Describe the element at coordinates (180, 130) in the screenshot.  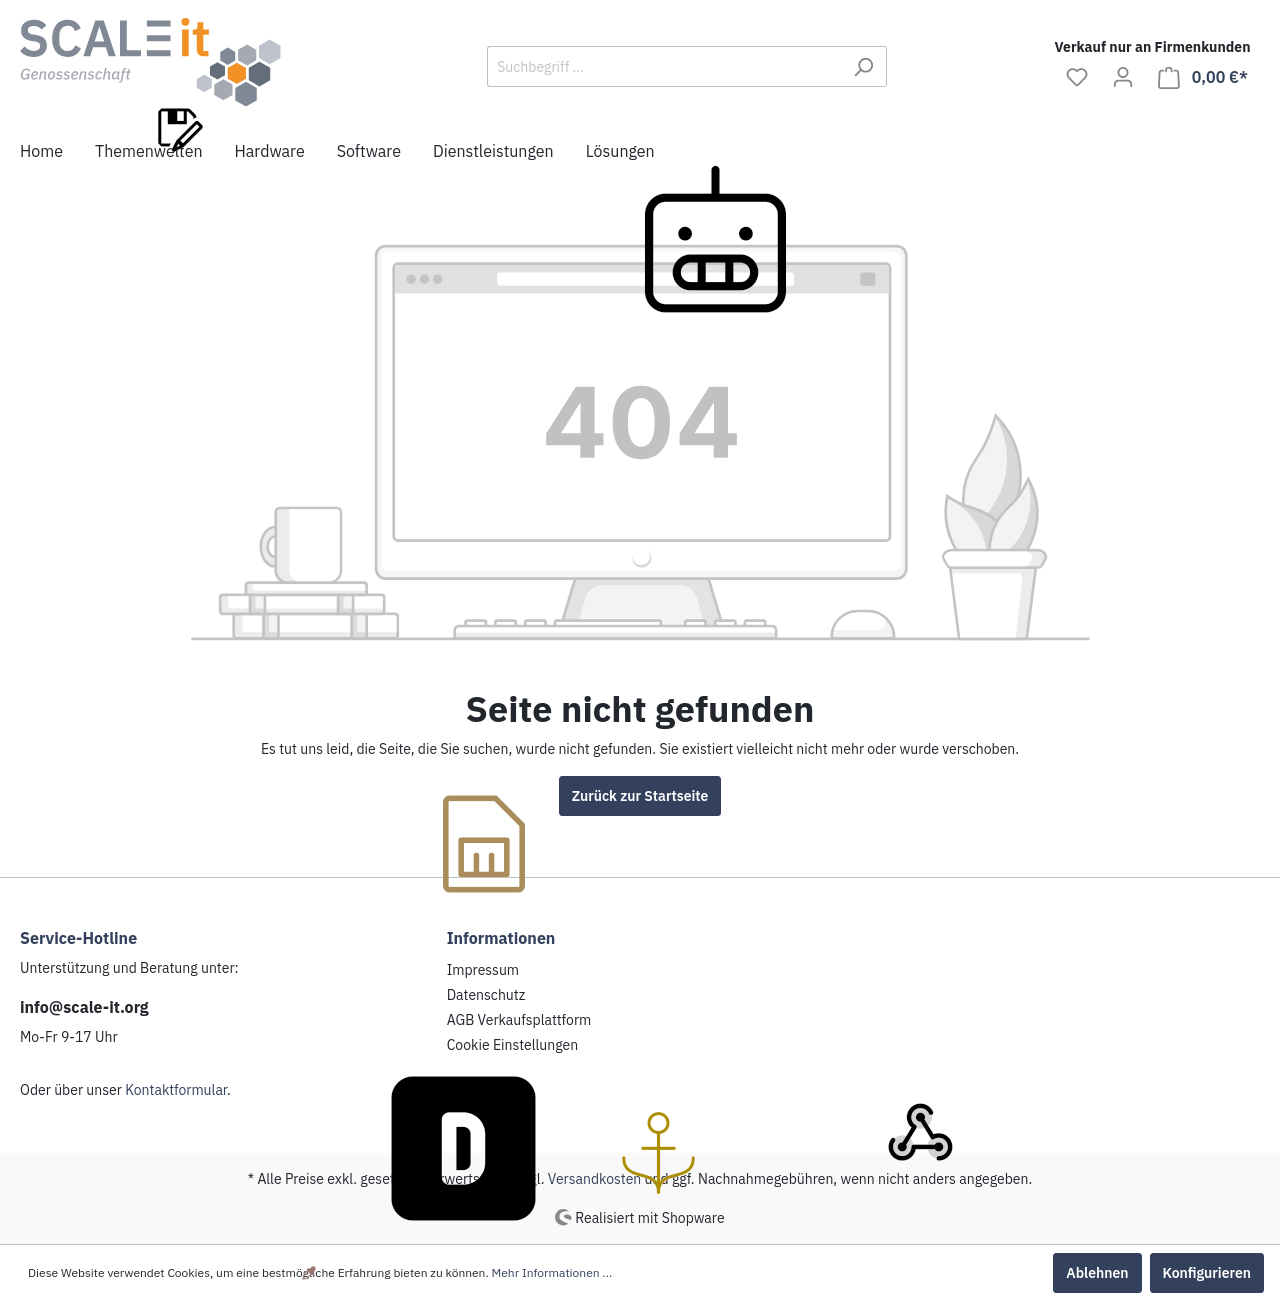
I see `save file with a new name or location` at that location.